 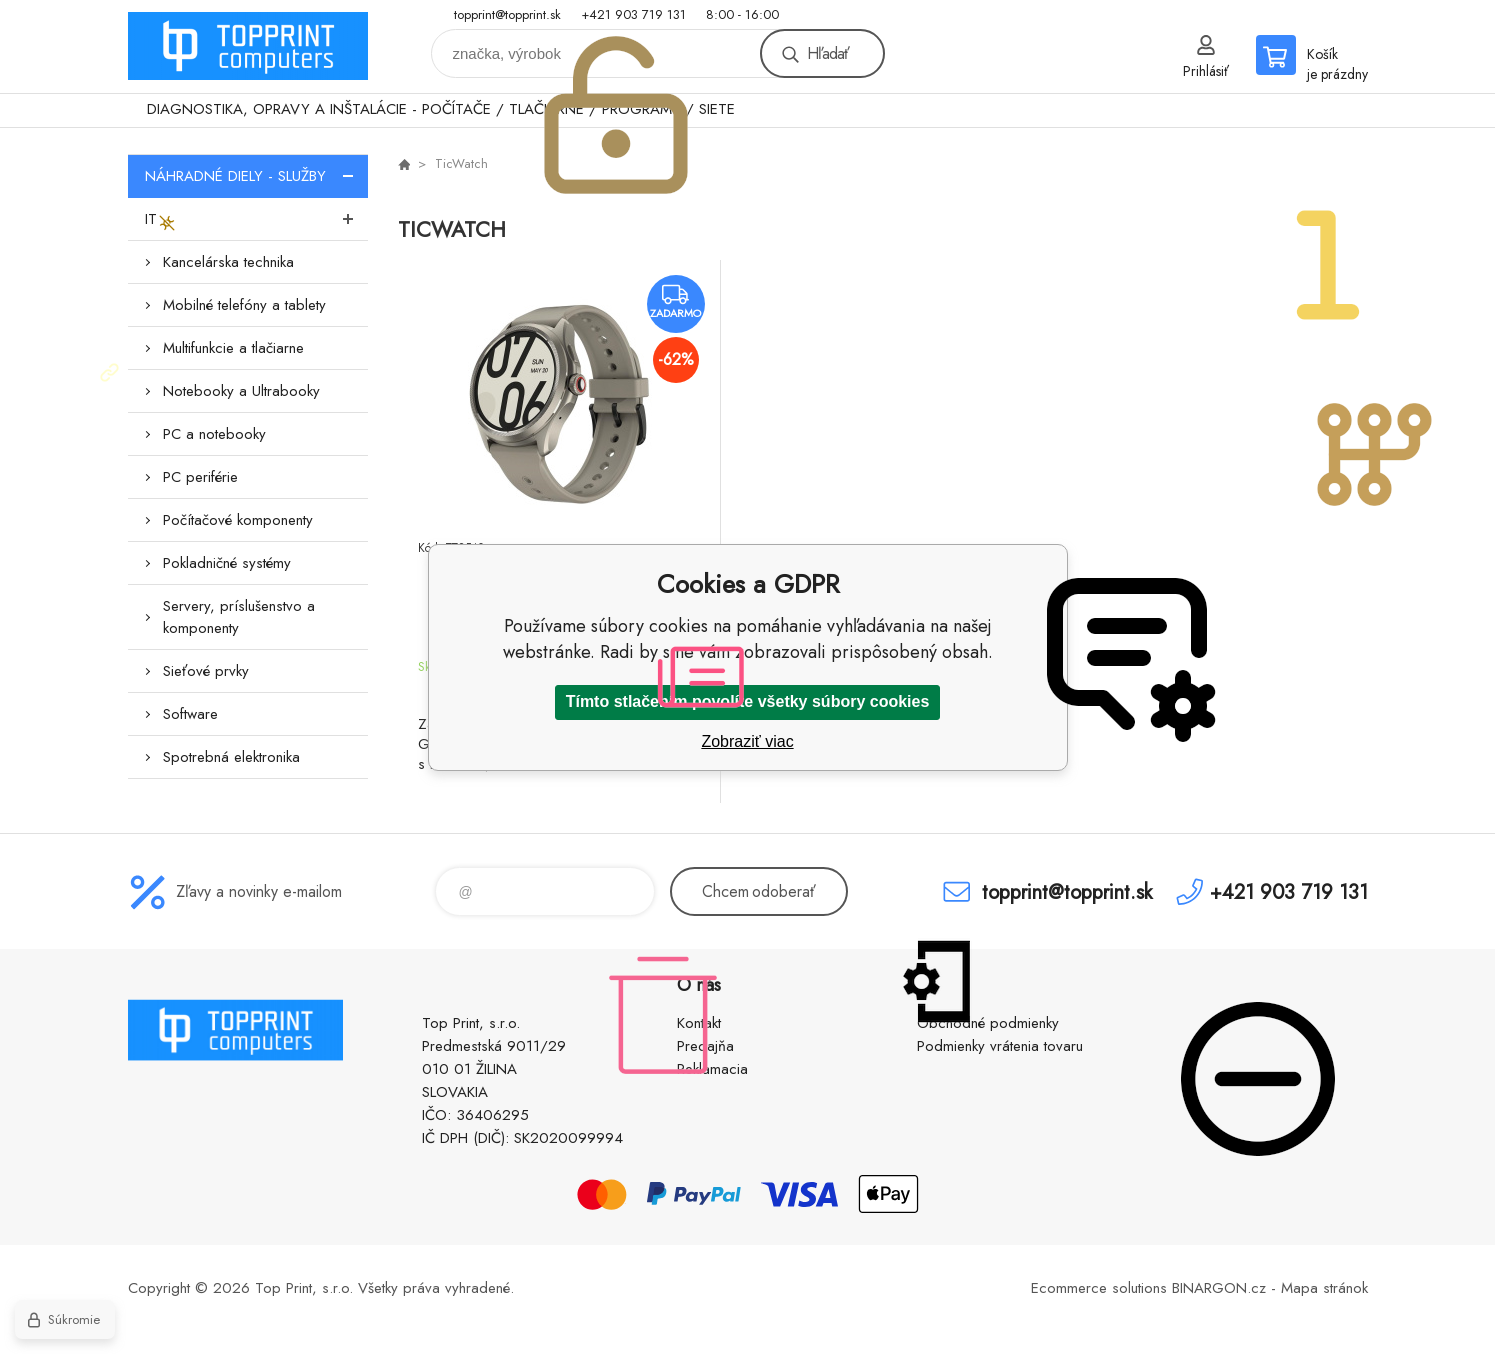 What do you see at coordinates (1328, 265) in the screenshot?
I see `indicates the number one or first item in a list` at bounding box center [1328, 265].